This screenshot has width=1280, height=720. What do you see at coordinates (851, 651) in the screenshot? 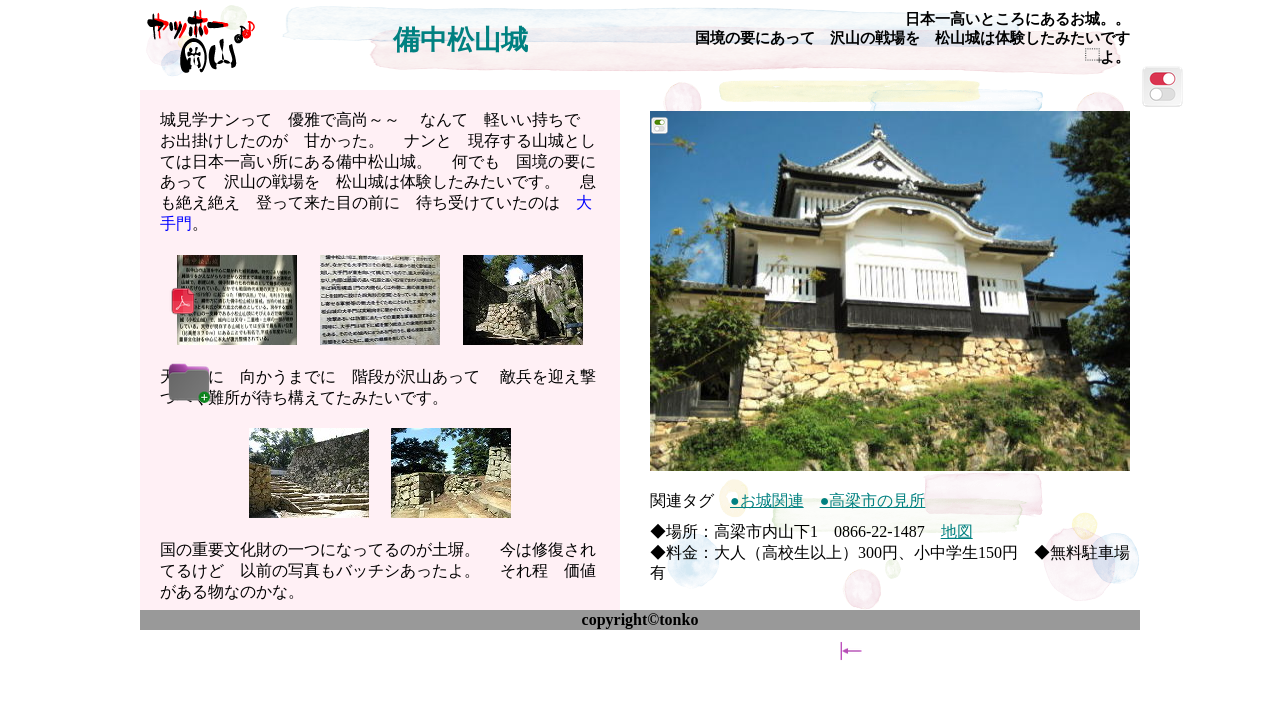
I see `go to the first item in a list or sequence` at bounding box center [851, 651].